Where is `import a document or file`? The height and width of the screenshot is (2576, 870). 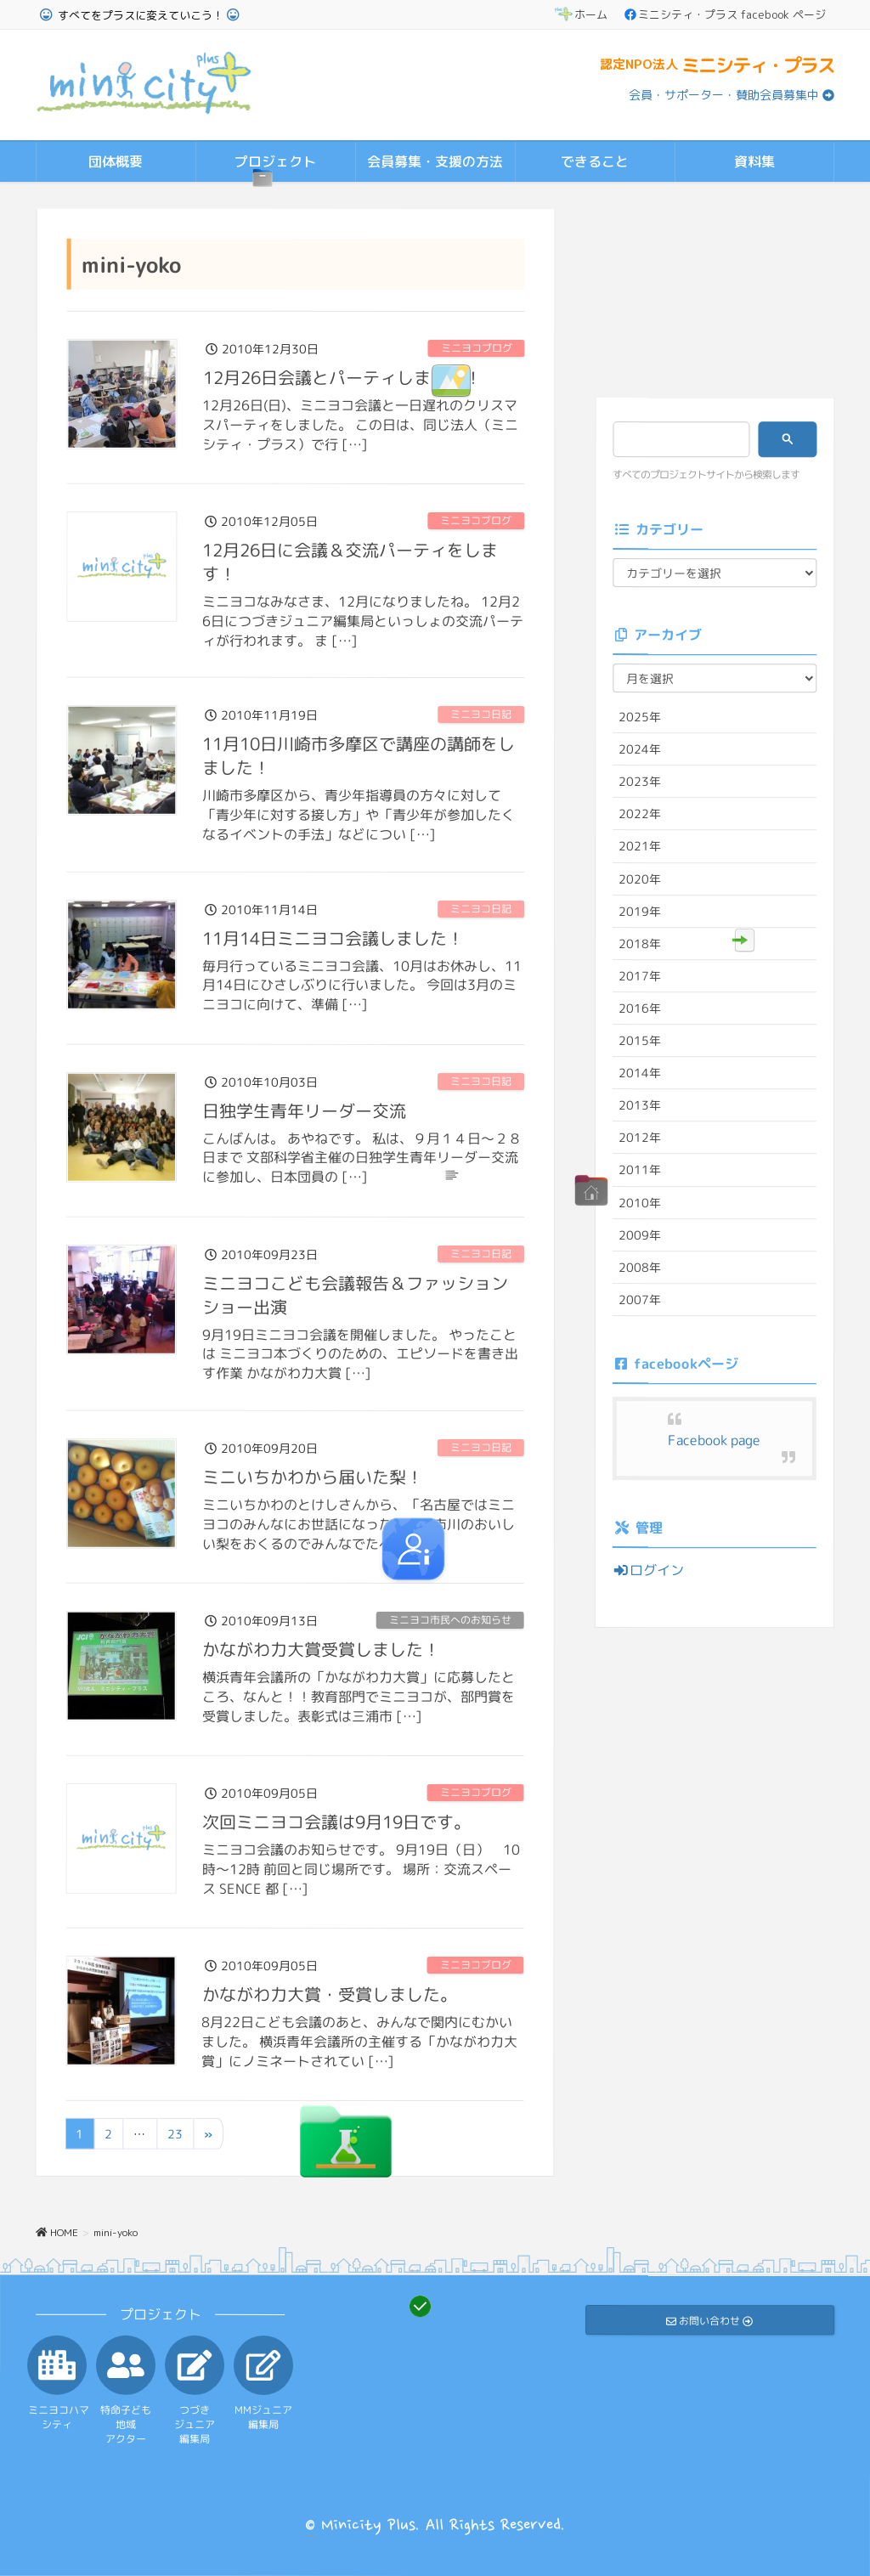
import a document or file is located at coordinates (744, 940).